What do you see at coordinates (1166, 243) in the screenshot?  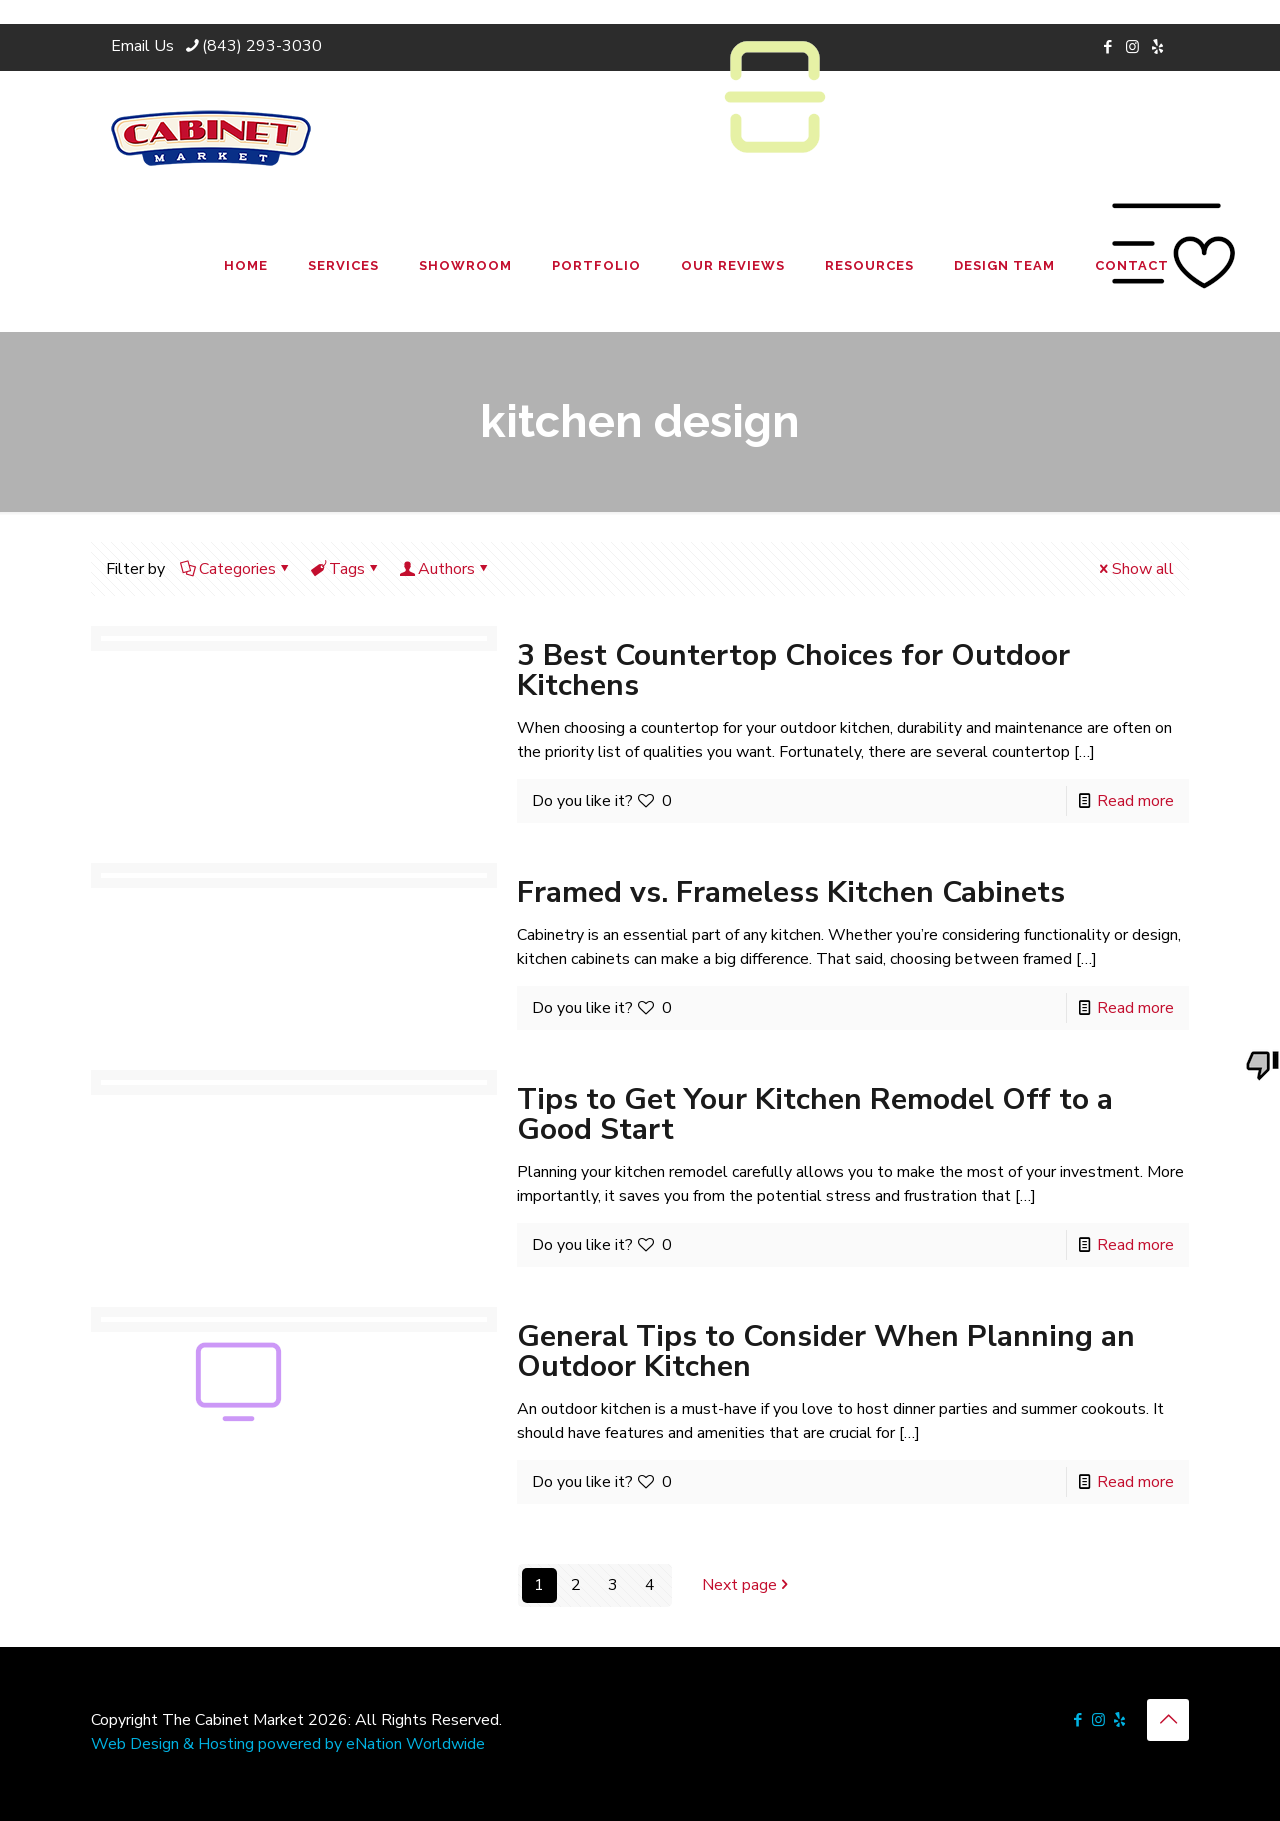 I see `view your favorites list` at bounding box center [1166, 243].